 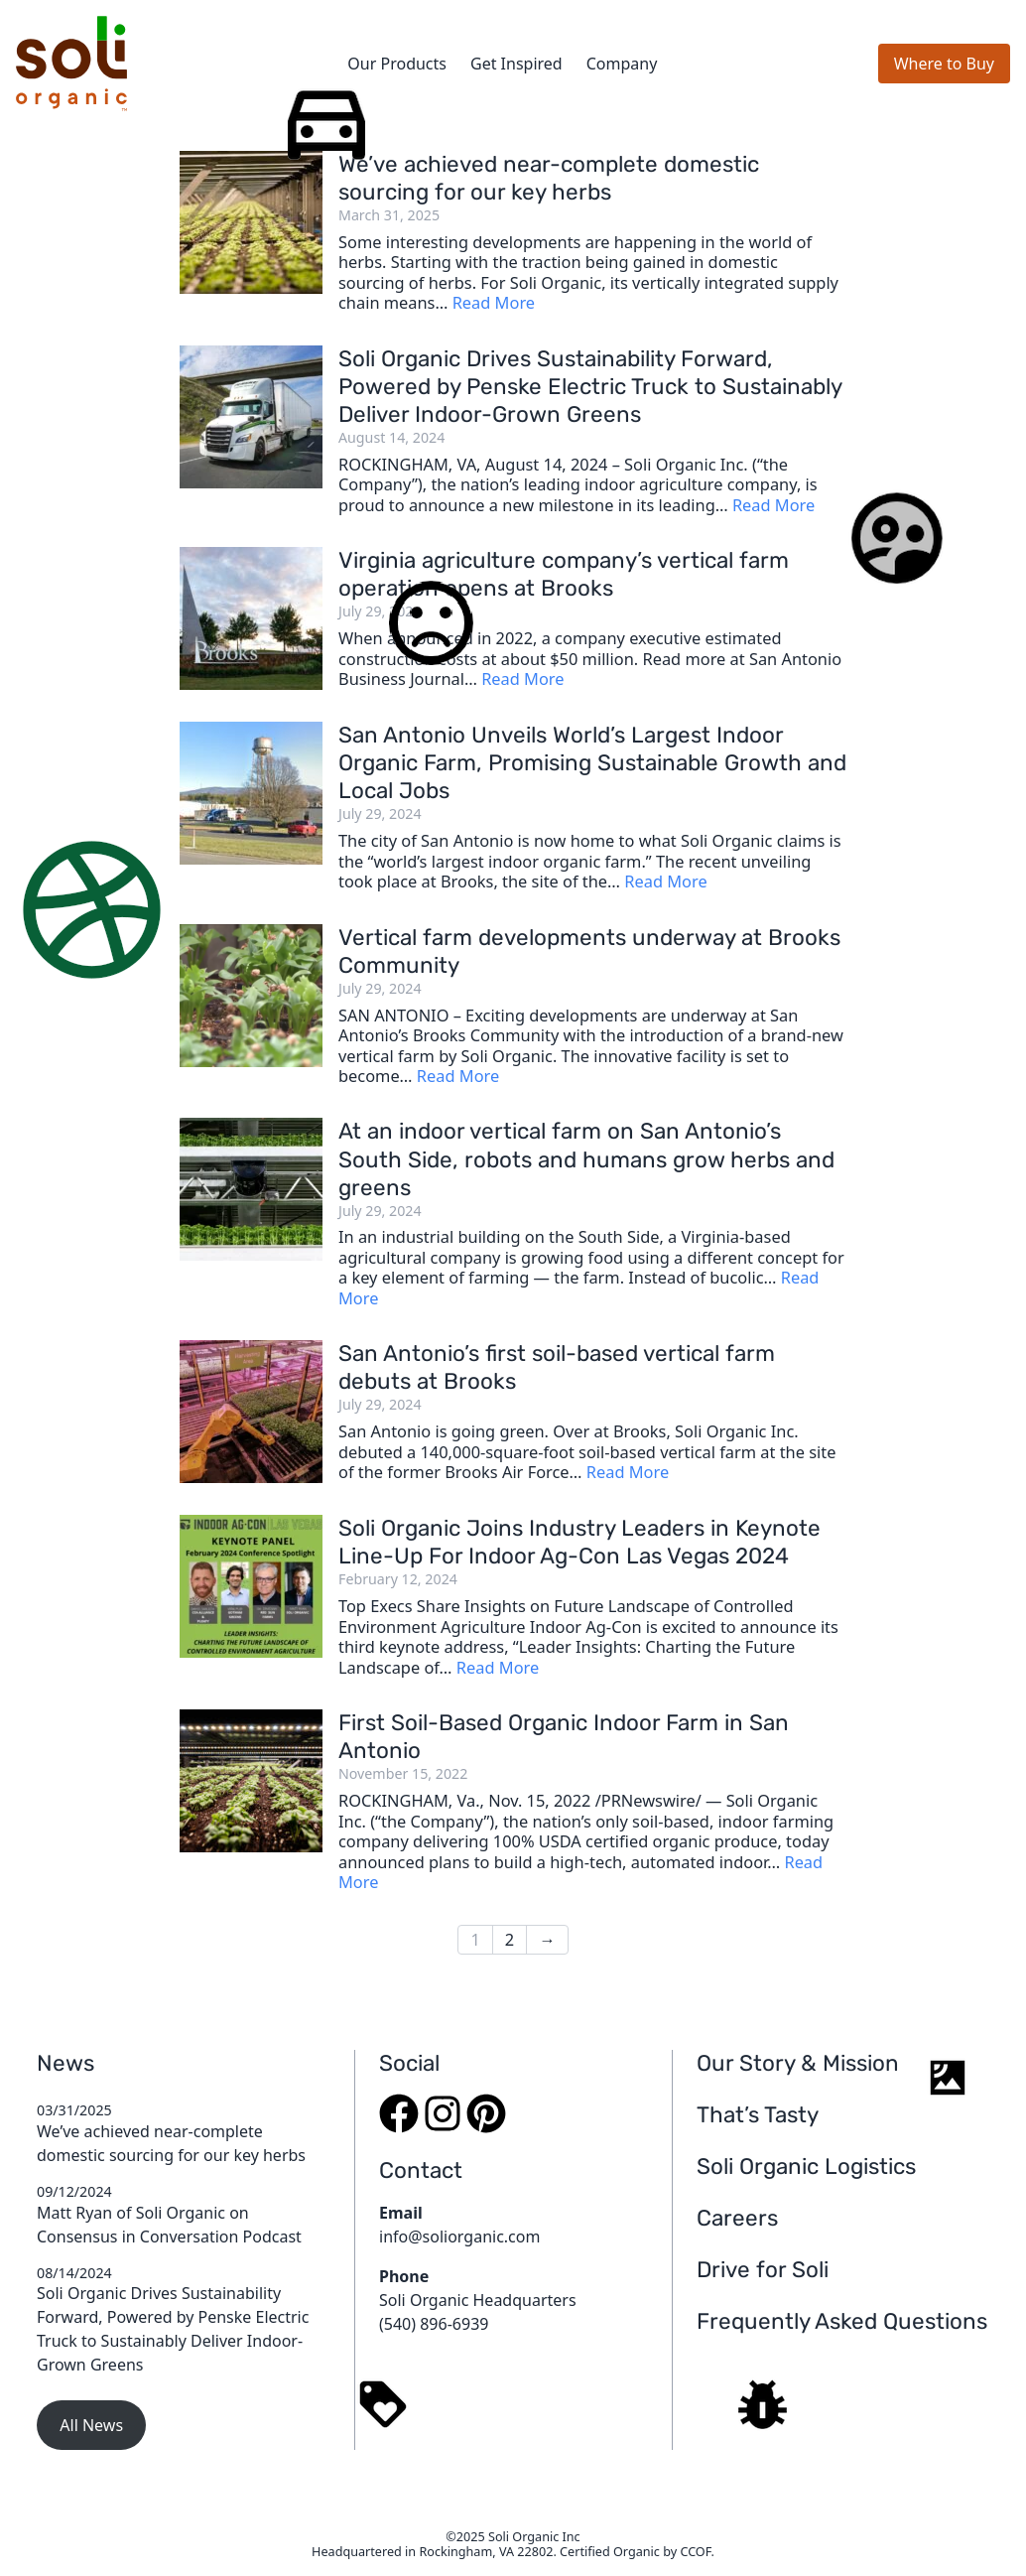 I want to click on view loyalty rewards or points, so click(x=383, y=2404).